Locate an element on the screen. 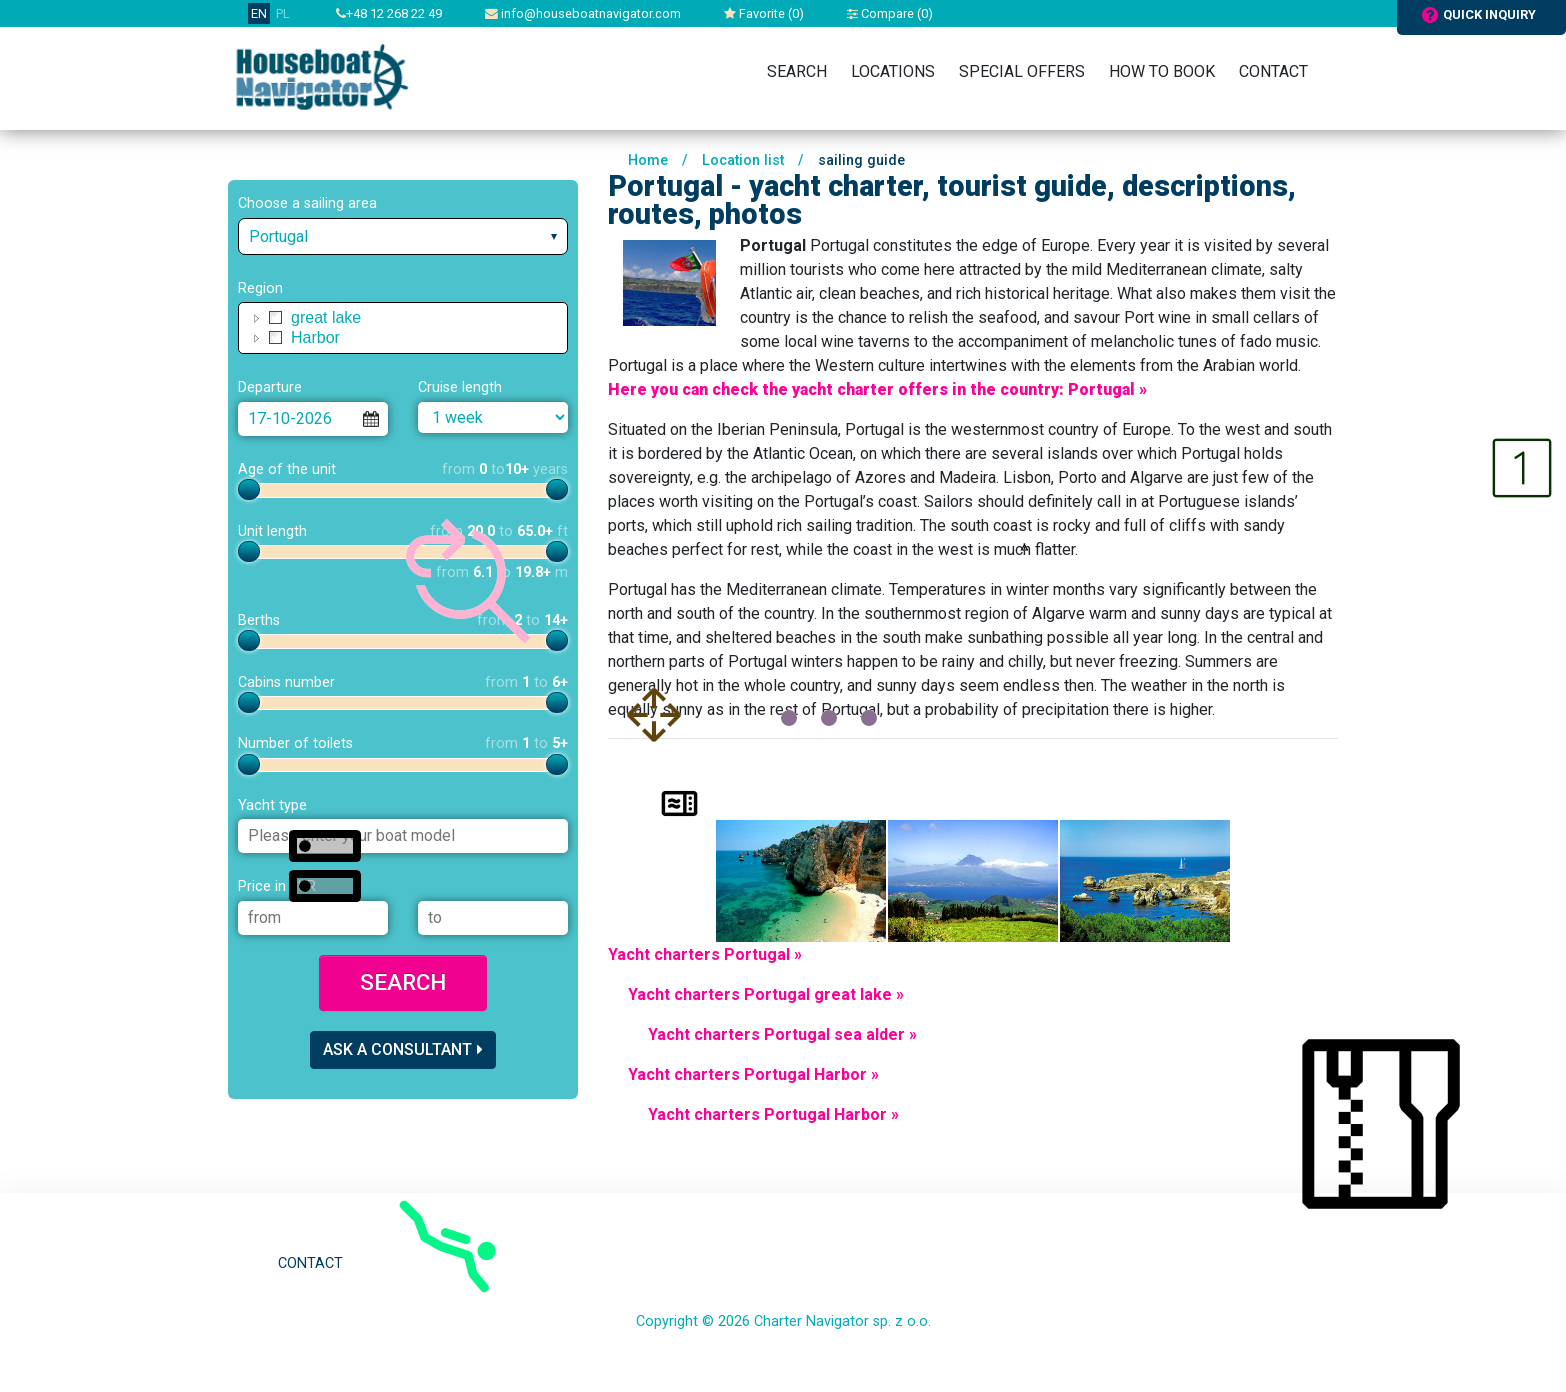 This screenshot has height=1392, width=1566. access server or DNS settings is located at coordinates (325, 866).